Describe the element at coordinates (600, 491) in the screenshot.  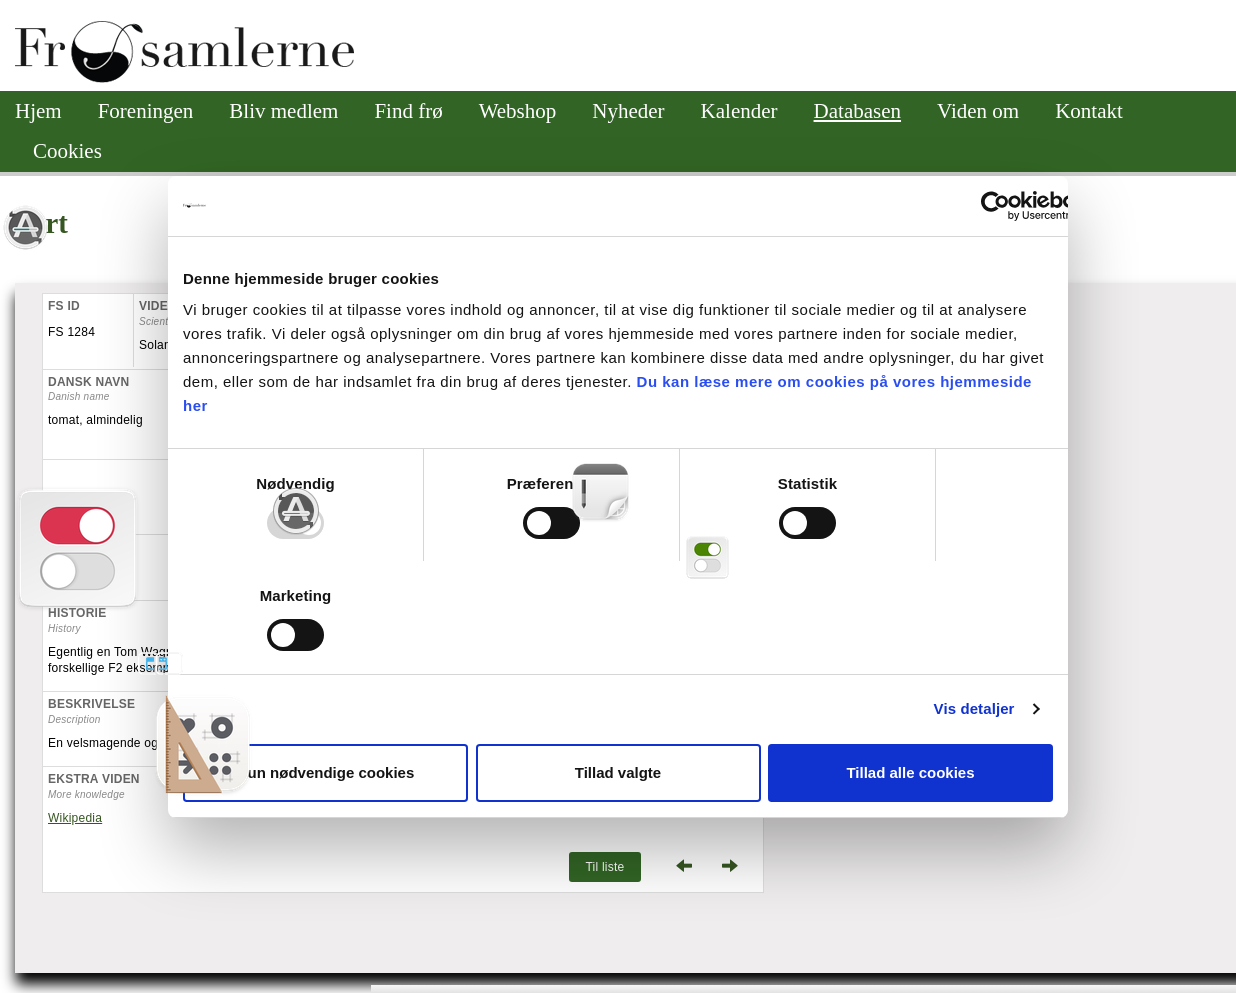
I see `configure tablet or stylus input settings` at that location.